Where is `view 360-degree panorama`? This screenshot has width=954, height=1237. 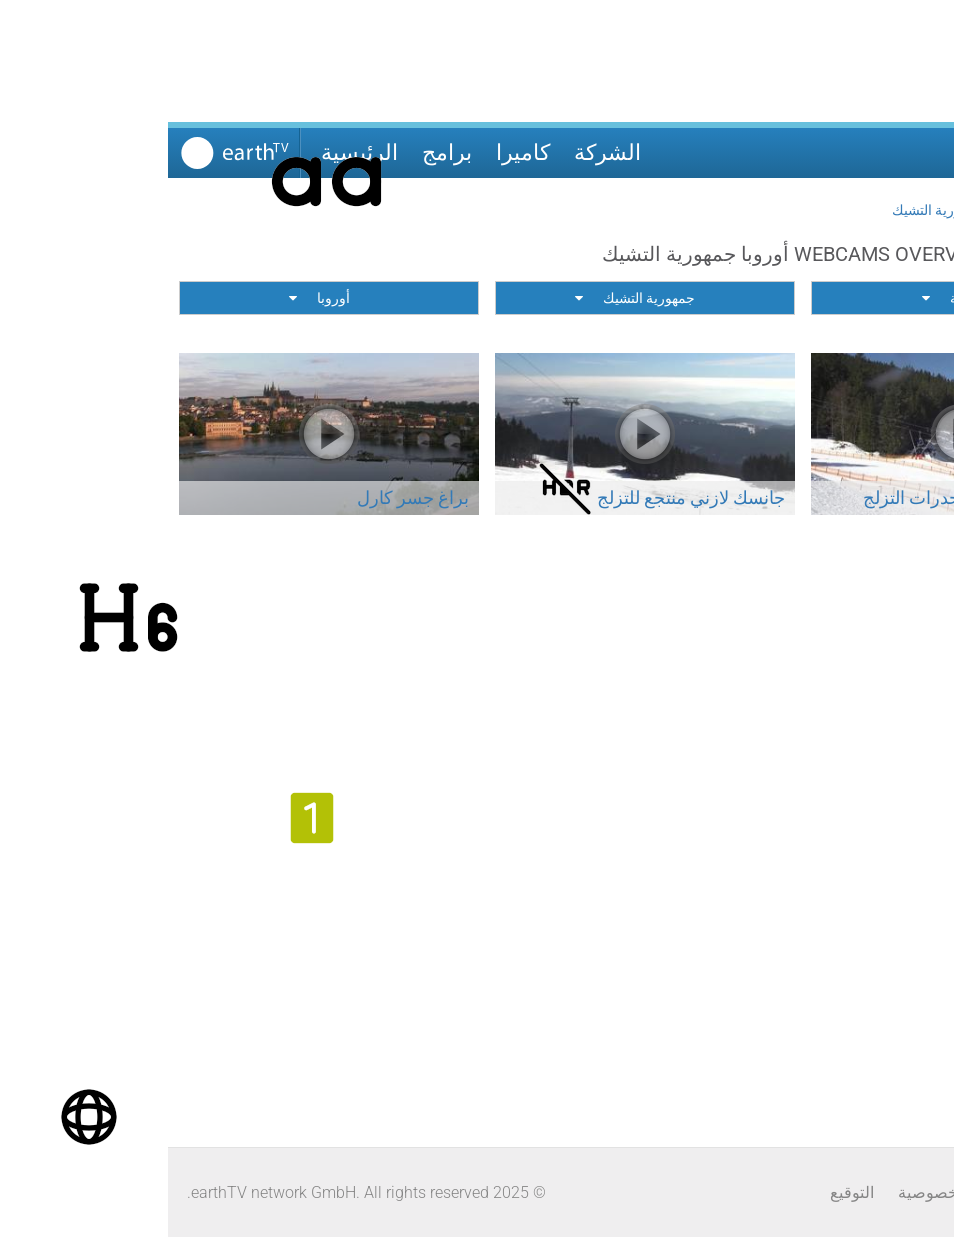
view 360-degree panorama is located at coordinates (89, 1117).